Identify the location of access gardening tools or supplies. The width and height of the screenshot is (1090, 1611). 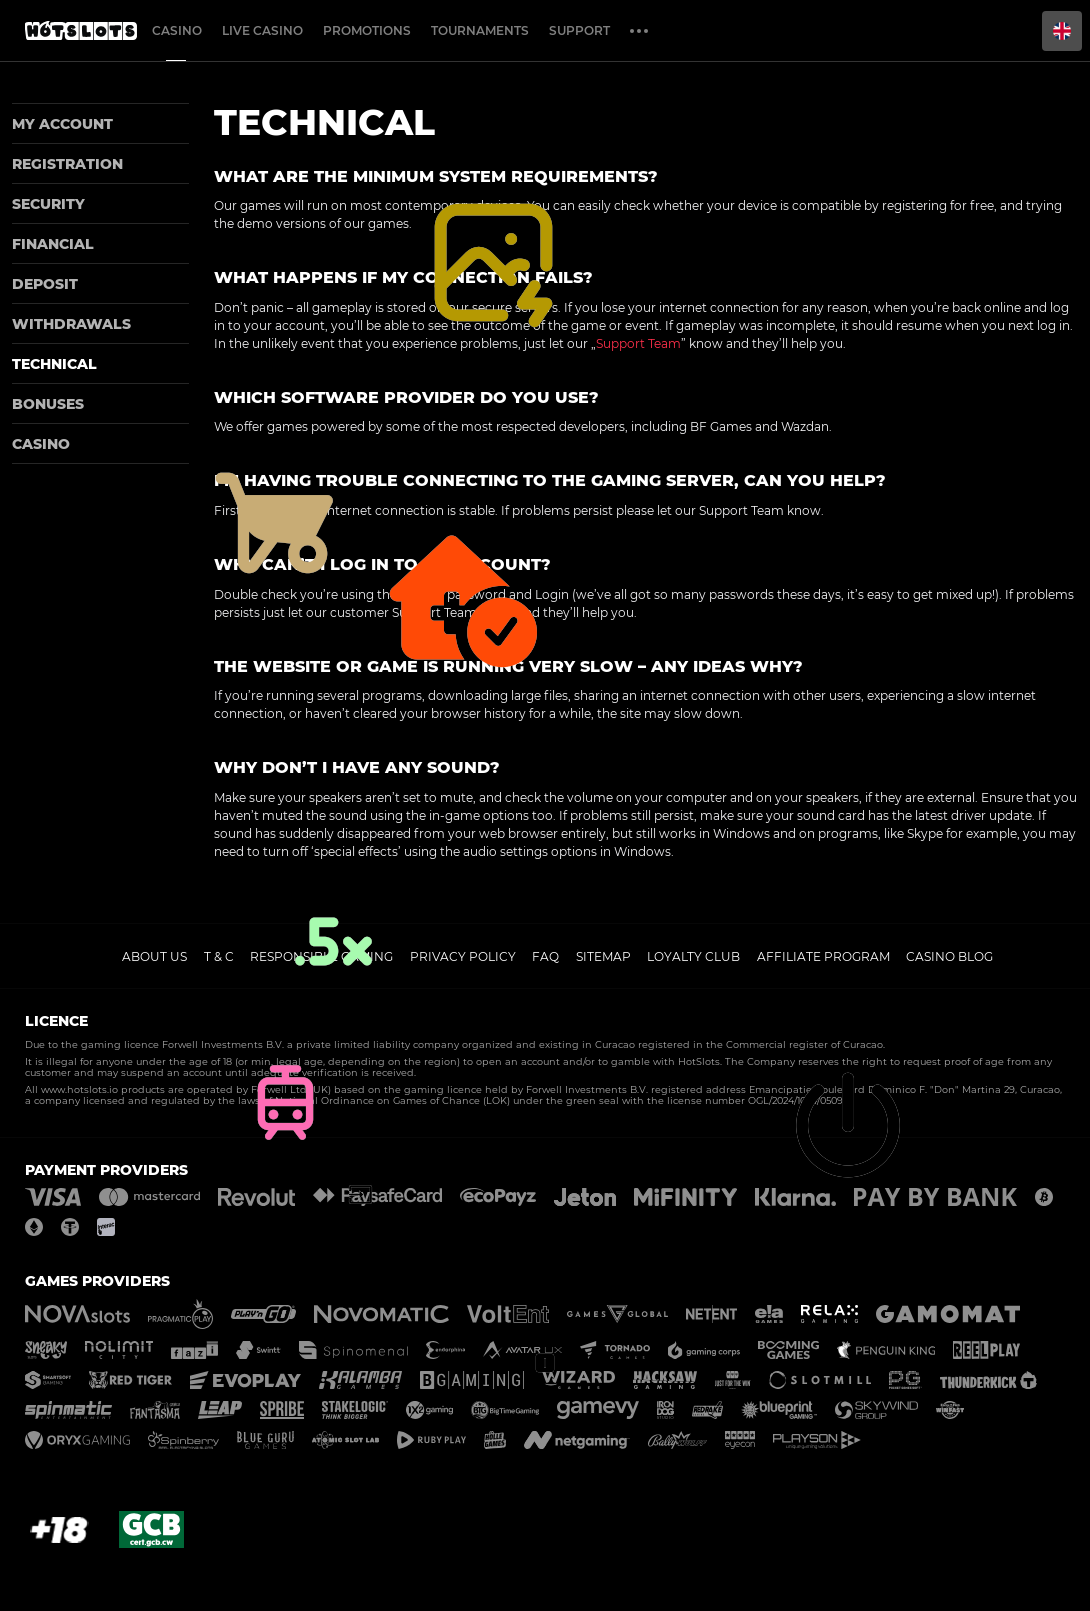
(277, 523).